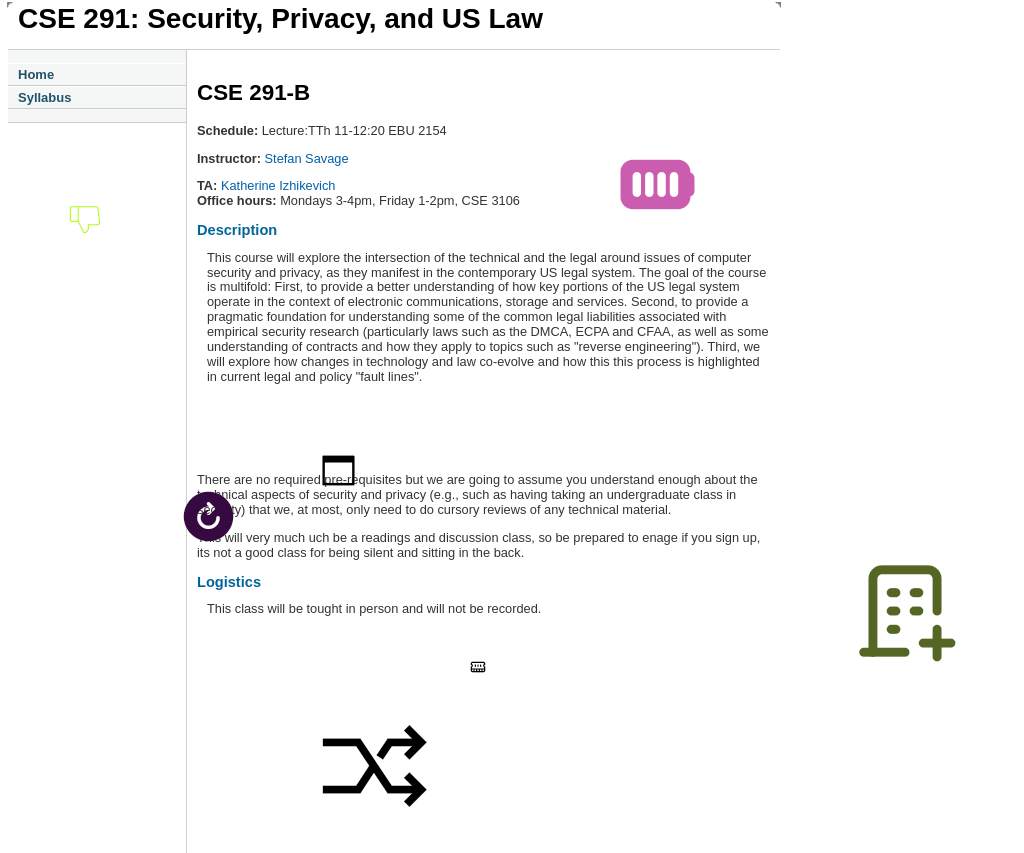 This screenshot has height=853, width=1024. I want to click on shuffle playlist or queue order, so click(374, 766).